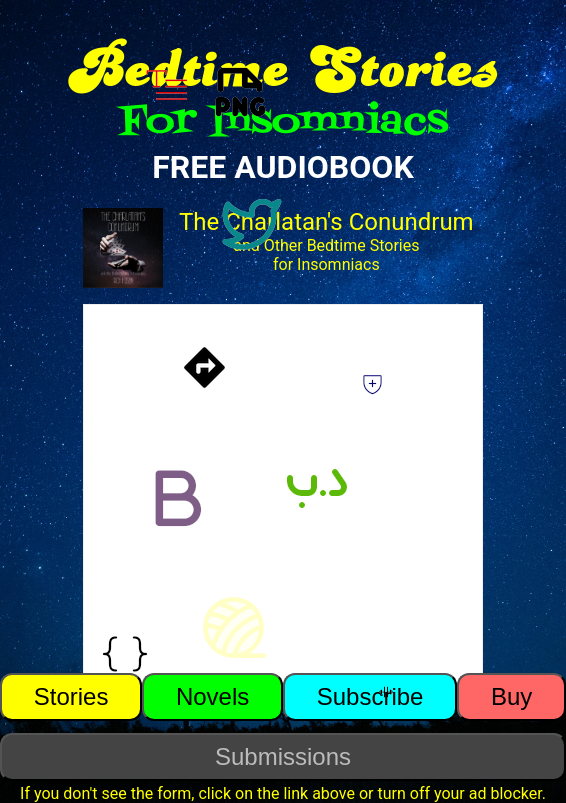 This screenshot has height=803, width=566. Describe the element at coordinates (317, 484) in the screenshot. I see `indicates bahraini dinar currency` at that location.